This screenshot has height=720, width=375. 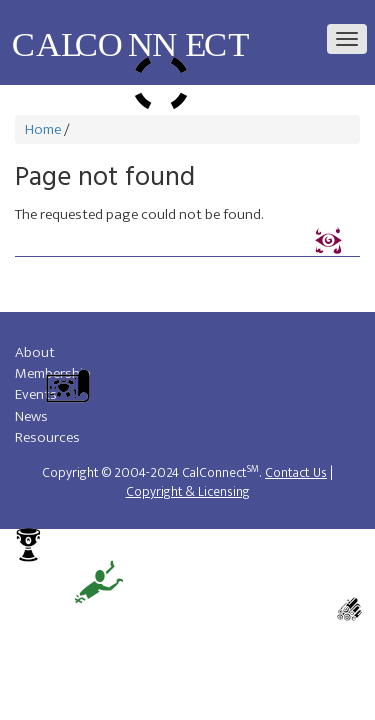 What do you see at coordinates (328, 240) in the screenshot?
I see `activate fire vision or enhanced sight ability` at bounding box center [328, 240].